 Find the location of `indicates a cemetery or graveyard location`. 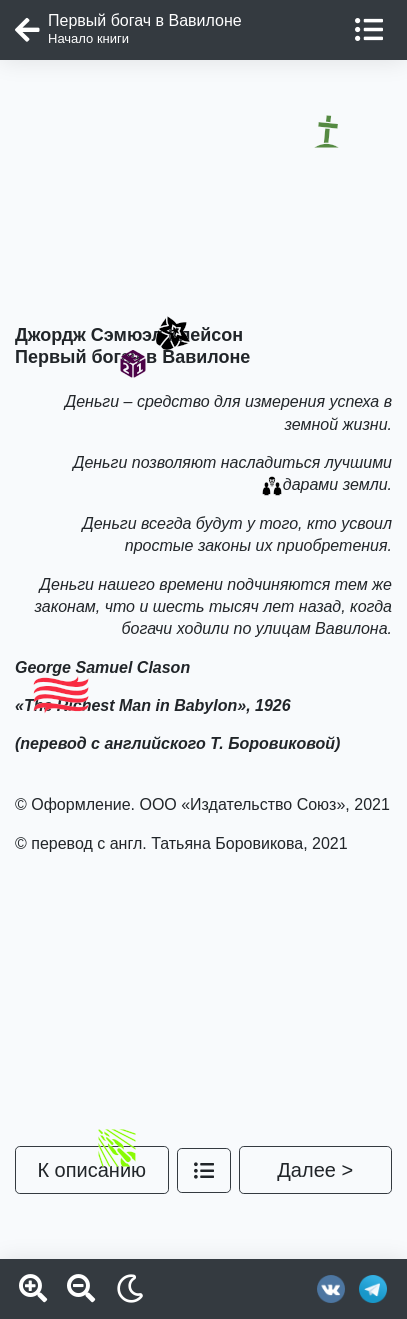

indicates a cemetery or graveyard location is located at coordinates (326, 131).